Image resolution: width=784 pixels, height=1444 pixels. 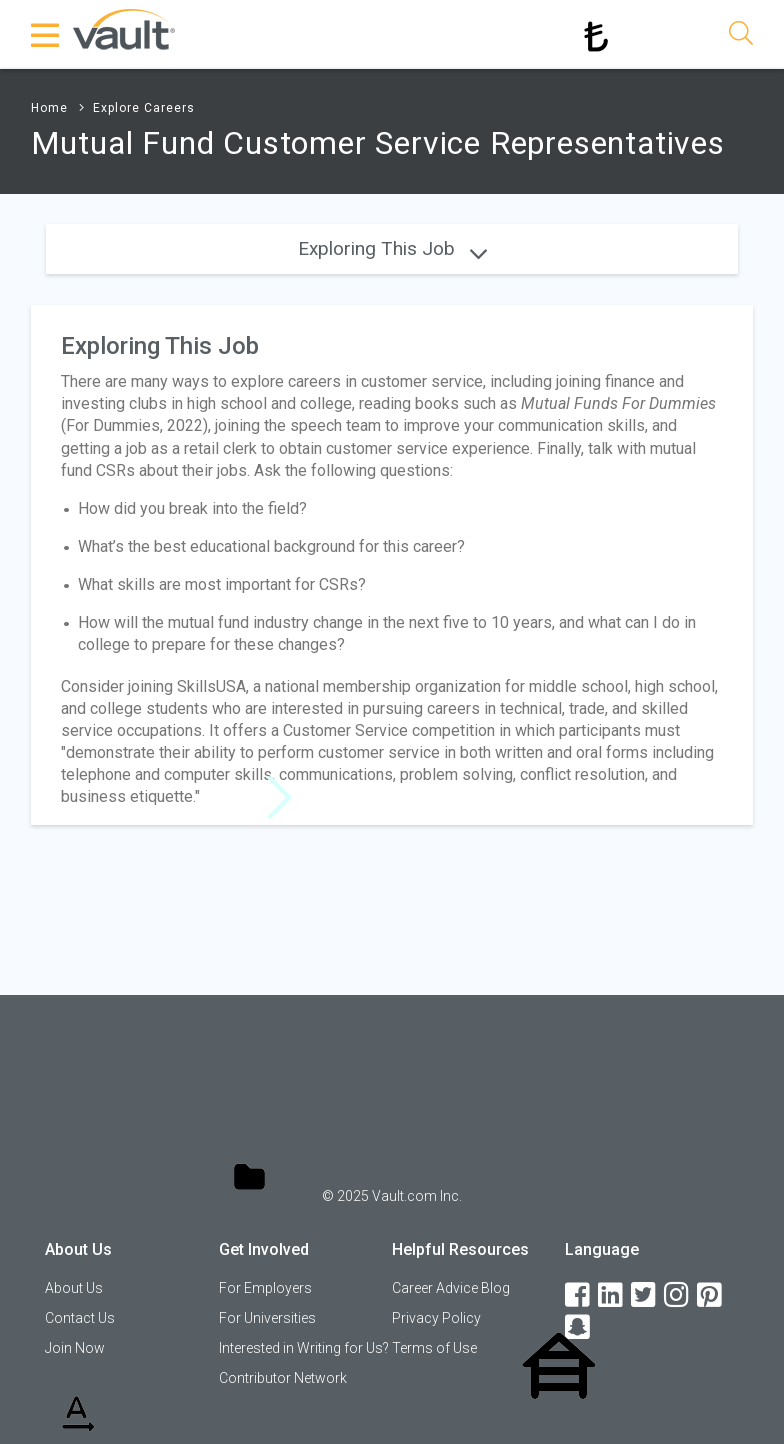 What do you see at coordinates (594, 36) in the screenshot?
I see `indicates price or payment in turkish lira` at bounding box center [594, 36].